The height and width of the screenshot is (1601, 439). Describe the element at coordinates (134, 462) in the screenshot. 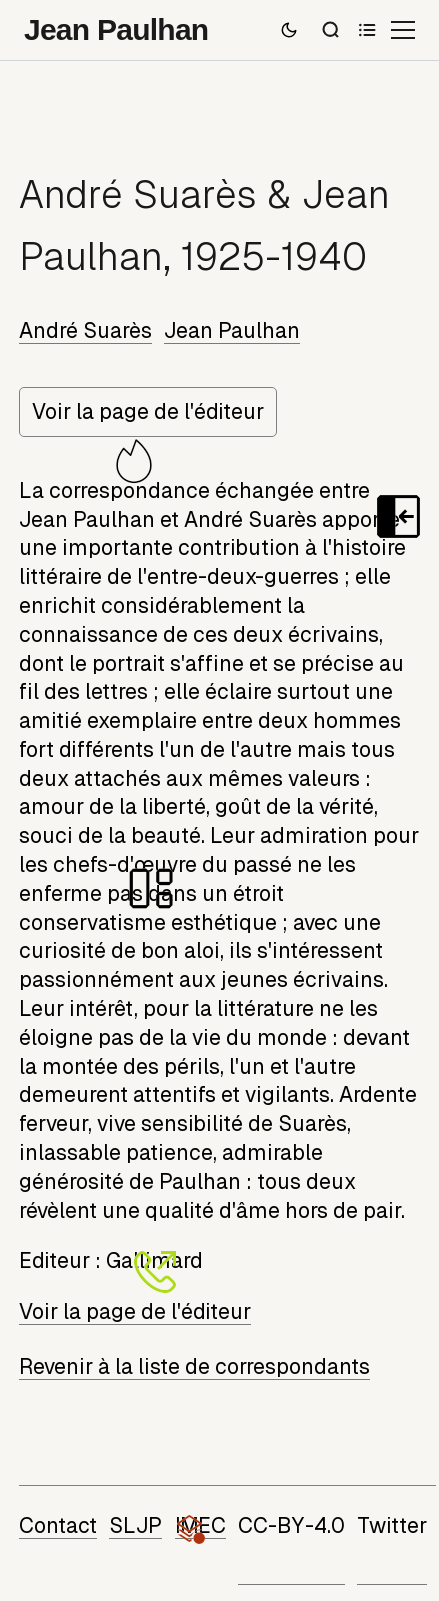

I see `view trending or popular content` at that location.